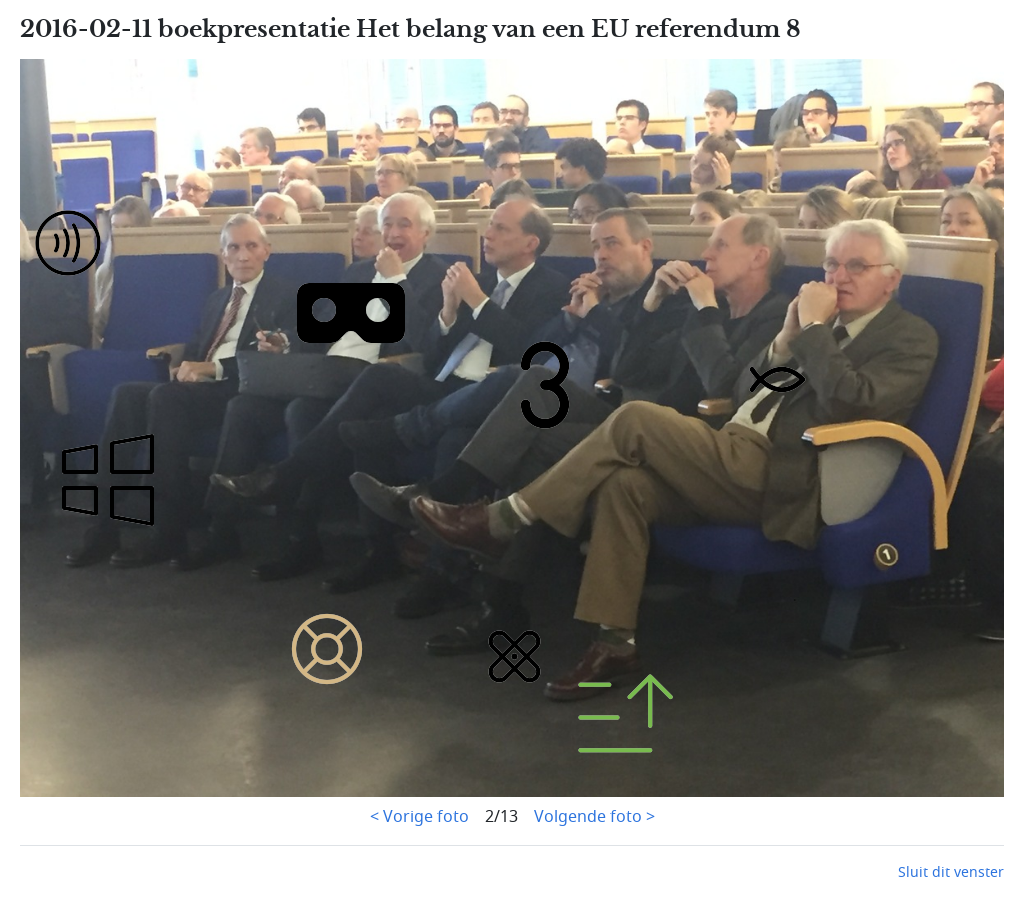 This screenshot has width=1024, height=899. What do you see at coordinates (112, 480) in the screenshot?
I see `open the Windows start menu` at bounding box center [112, 480].